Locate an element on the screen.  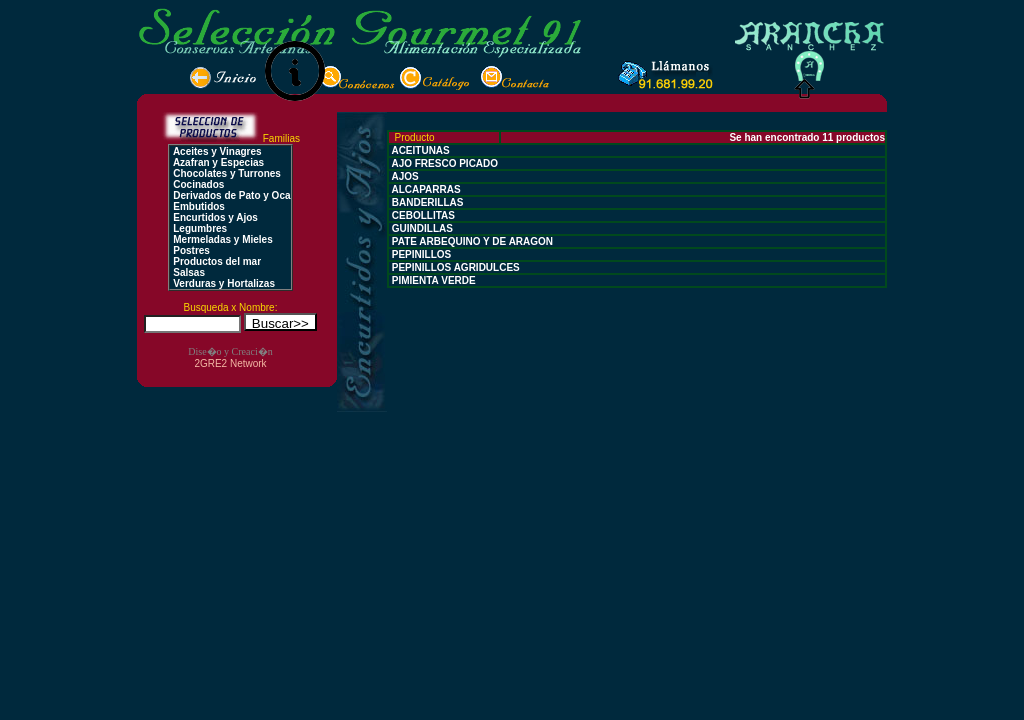
upload a file or content is located at coordinates (804, 89).